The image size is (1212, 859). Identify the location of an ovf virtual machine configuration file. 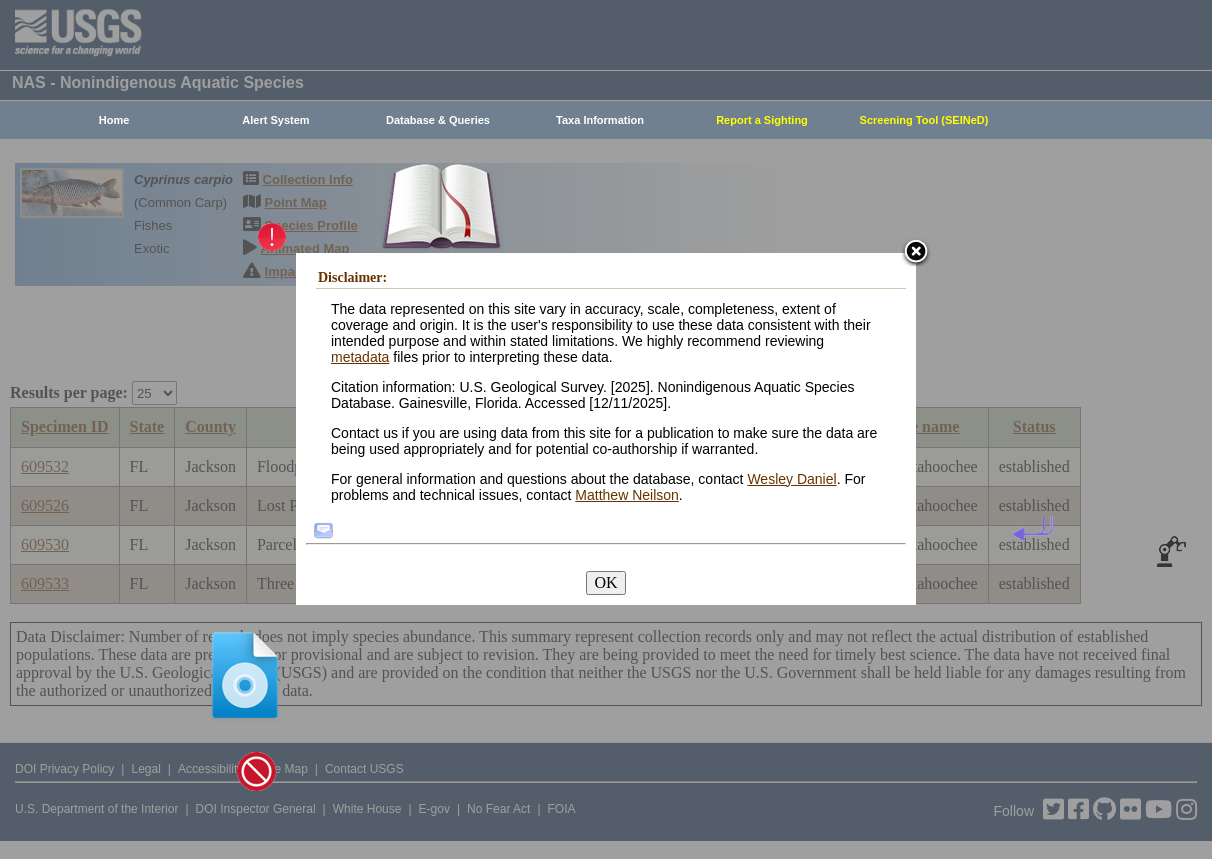
(245, 677).